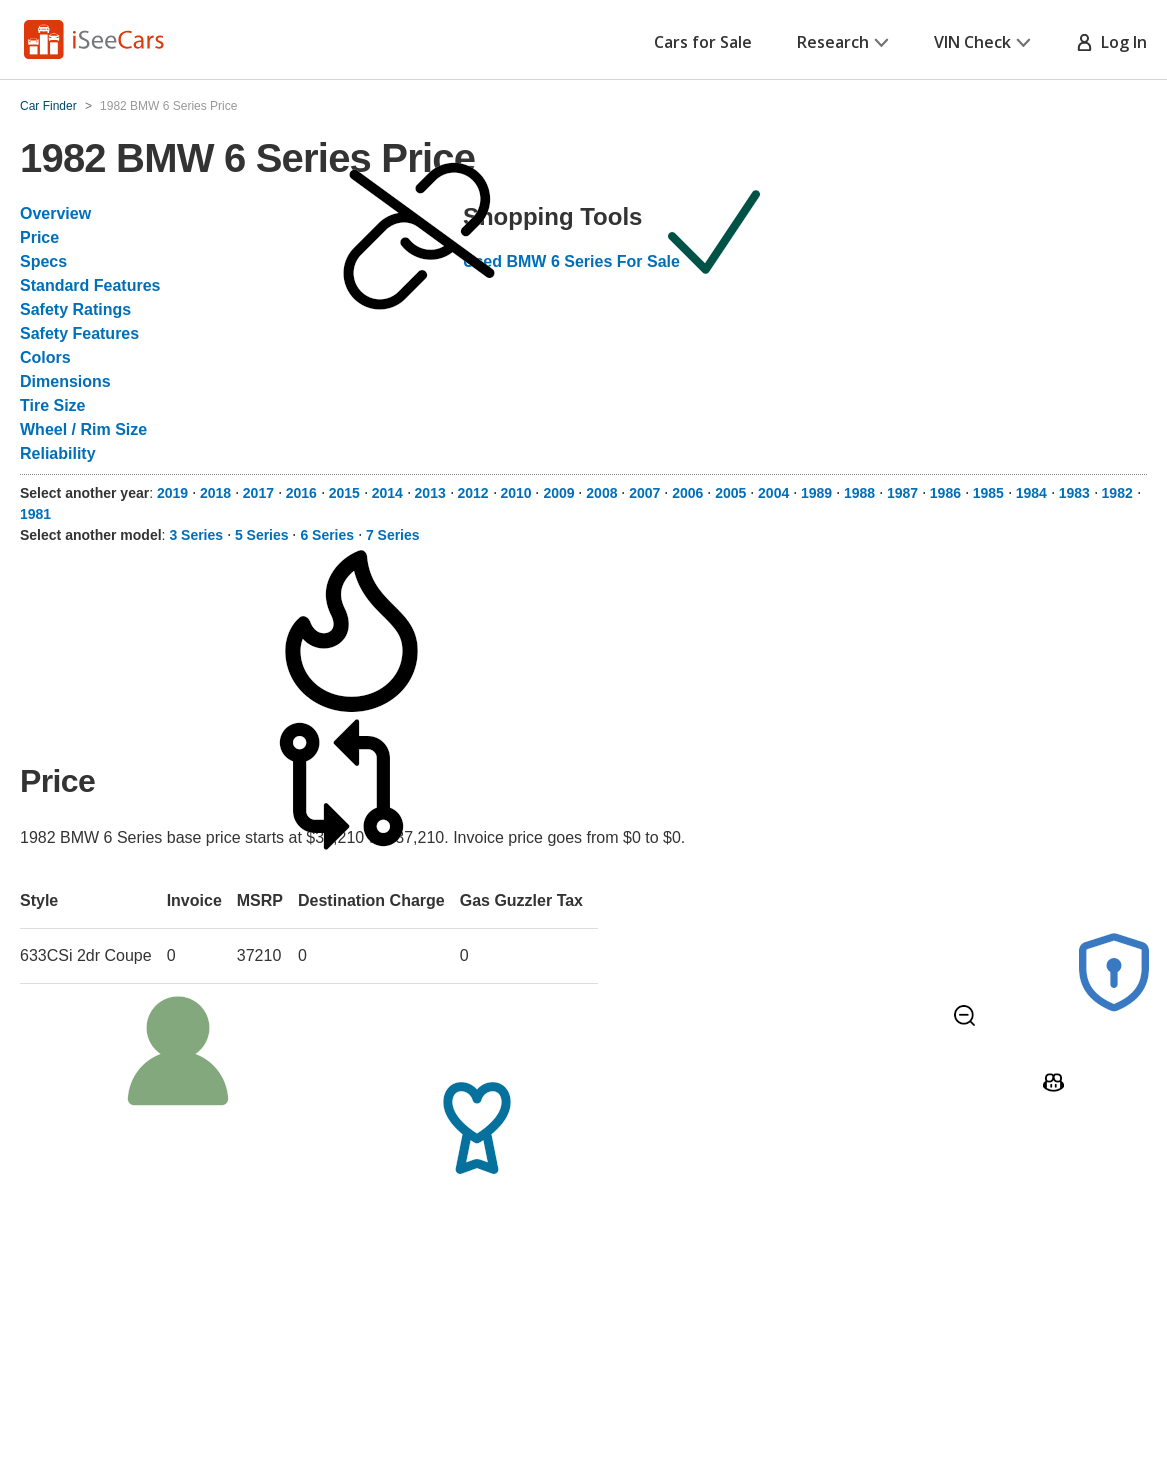 The width and height of the screenshot is (1167, 1469). I want to click on zoom out to decrease magnification, so click(964, 1015).